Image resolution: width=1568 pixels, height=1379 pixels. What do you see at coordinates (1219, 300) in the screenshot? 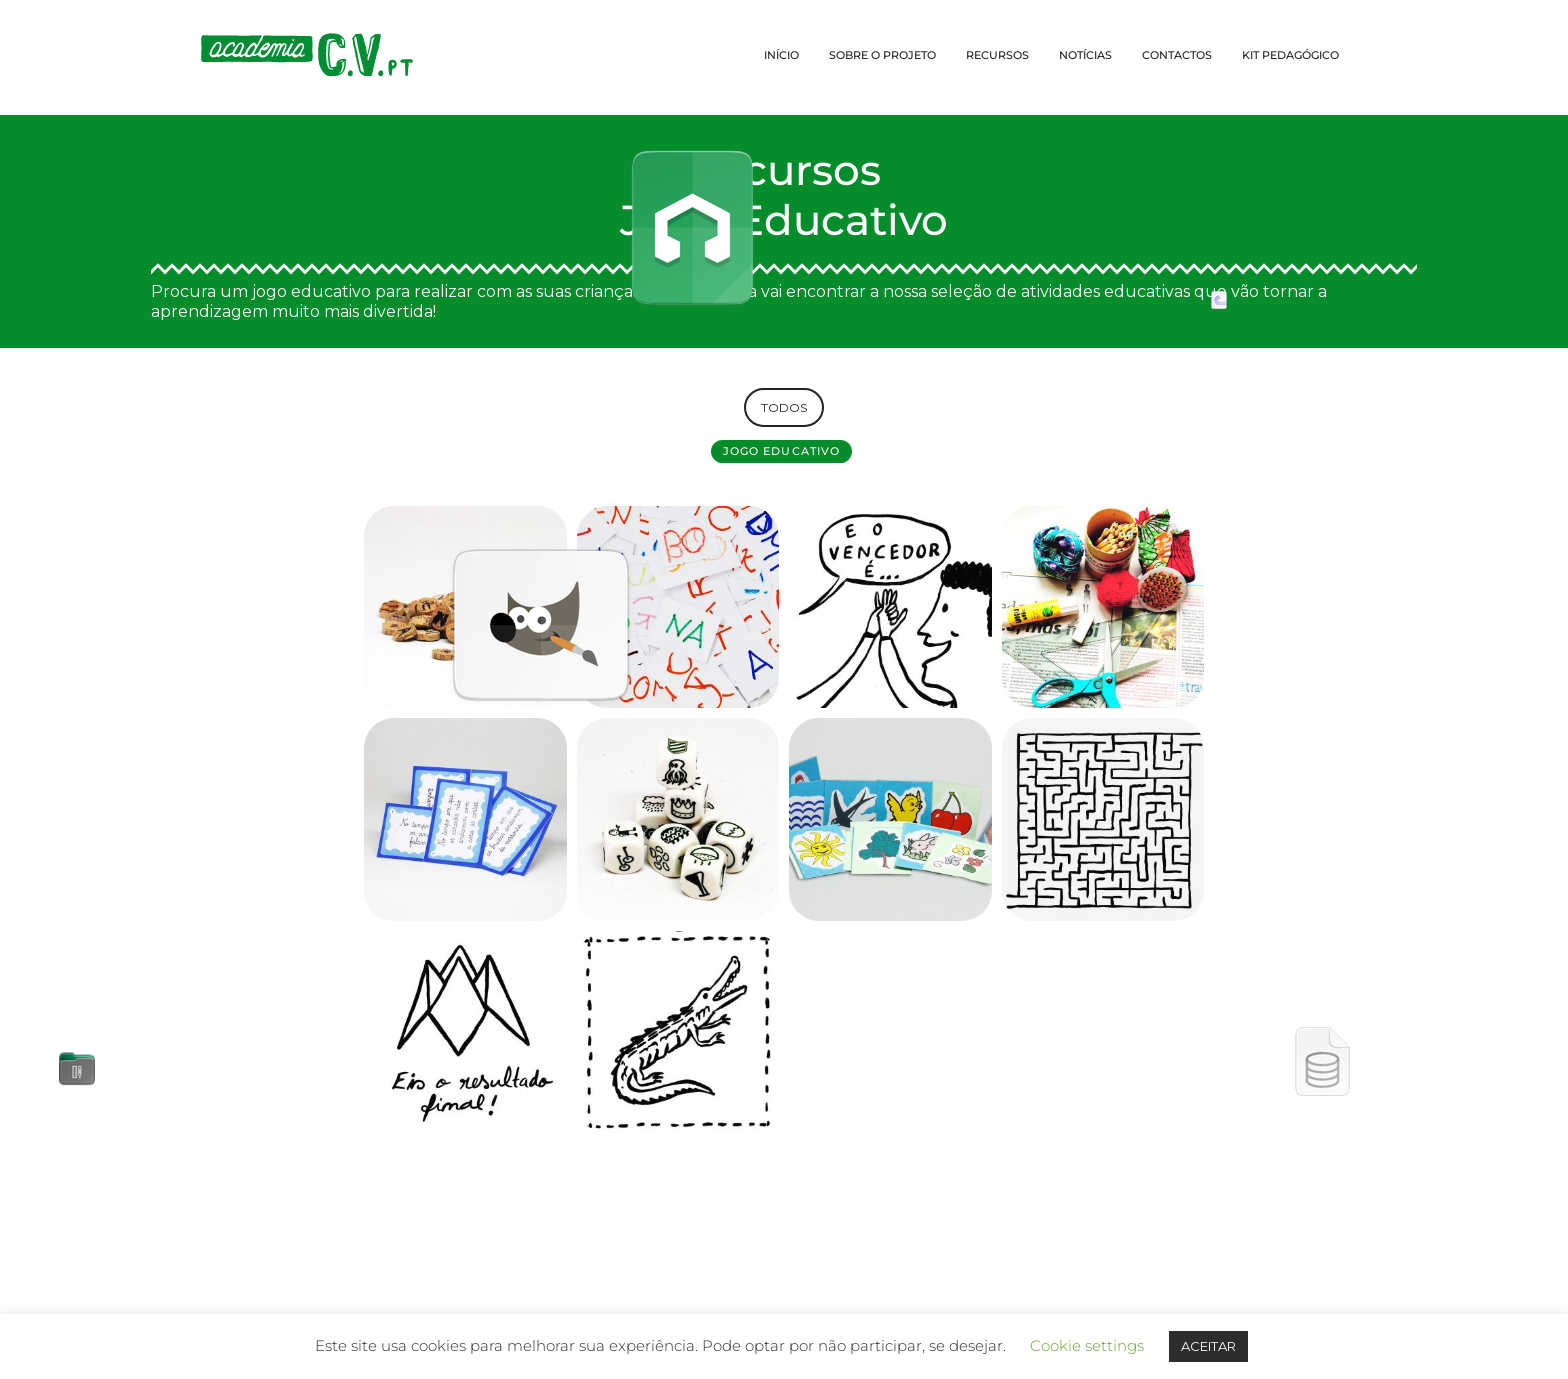
I see `a bittorrent torrent file` at bounding box center [1219, 300].